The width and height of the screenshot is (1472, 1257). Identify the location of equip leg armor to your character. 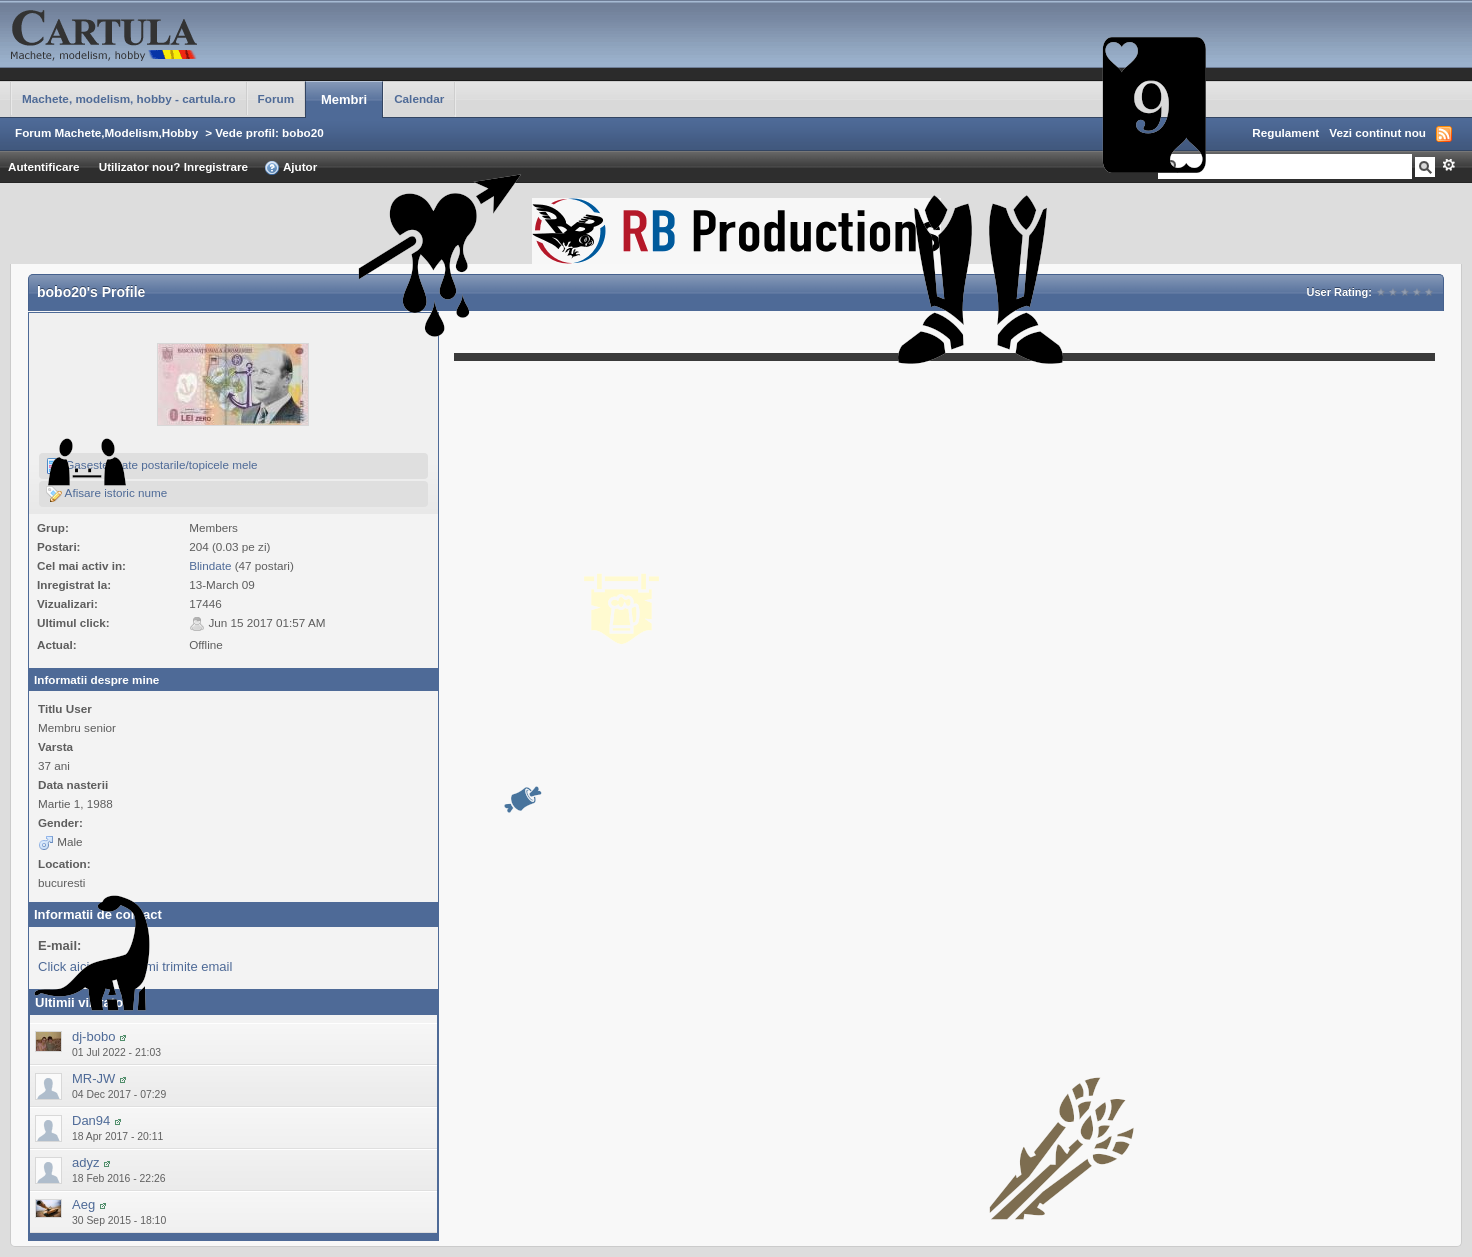
(980, 279).